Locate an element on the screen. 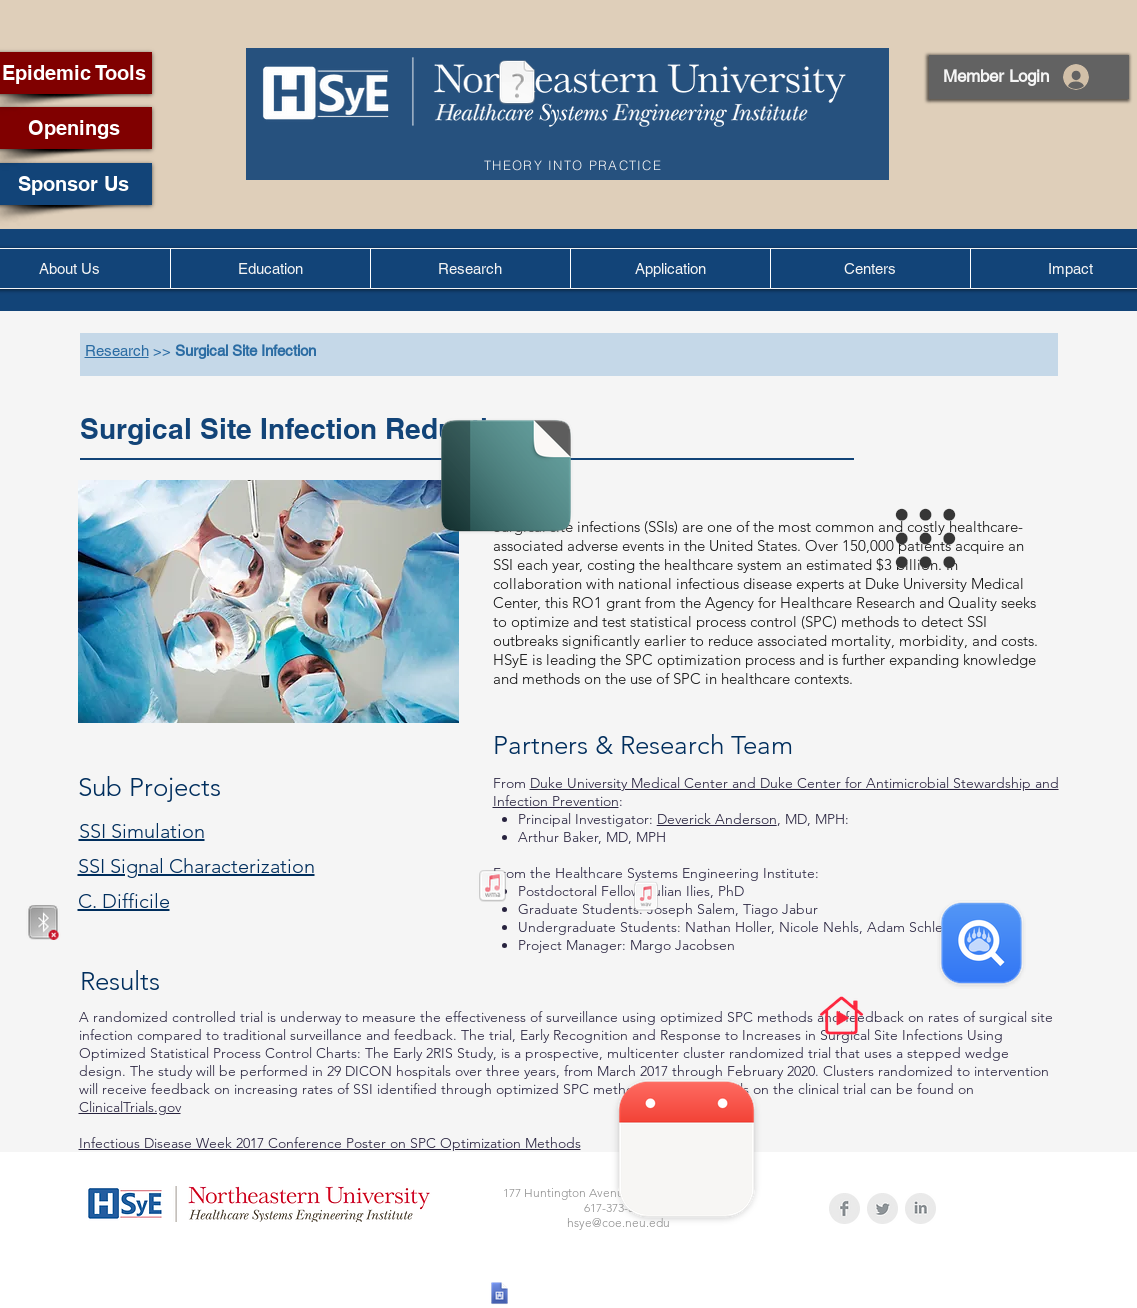 The image size is (1137, 1308). a windows media audio (.wma) file is located at coordinates (492, 885).